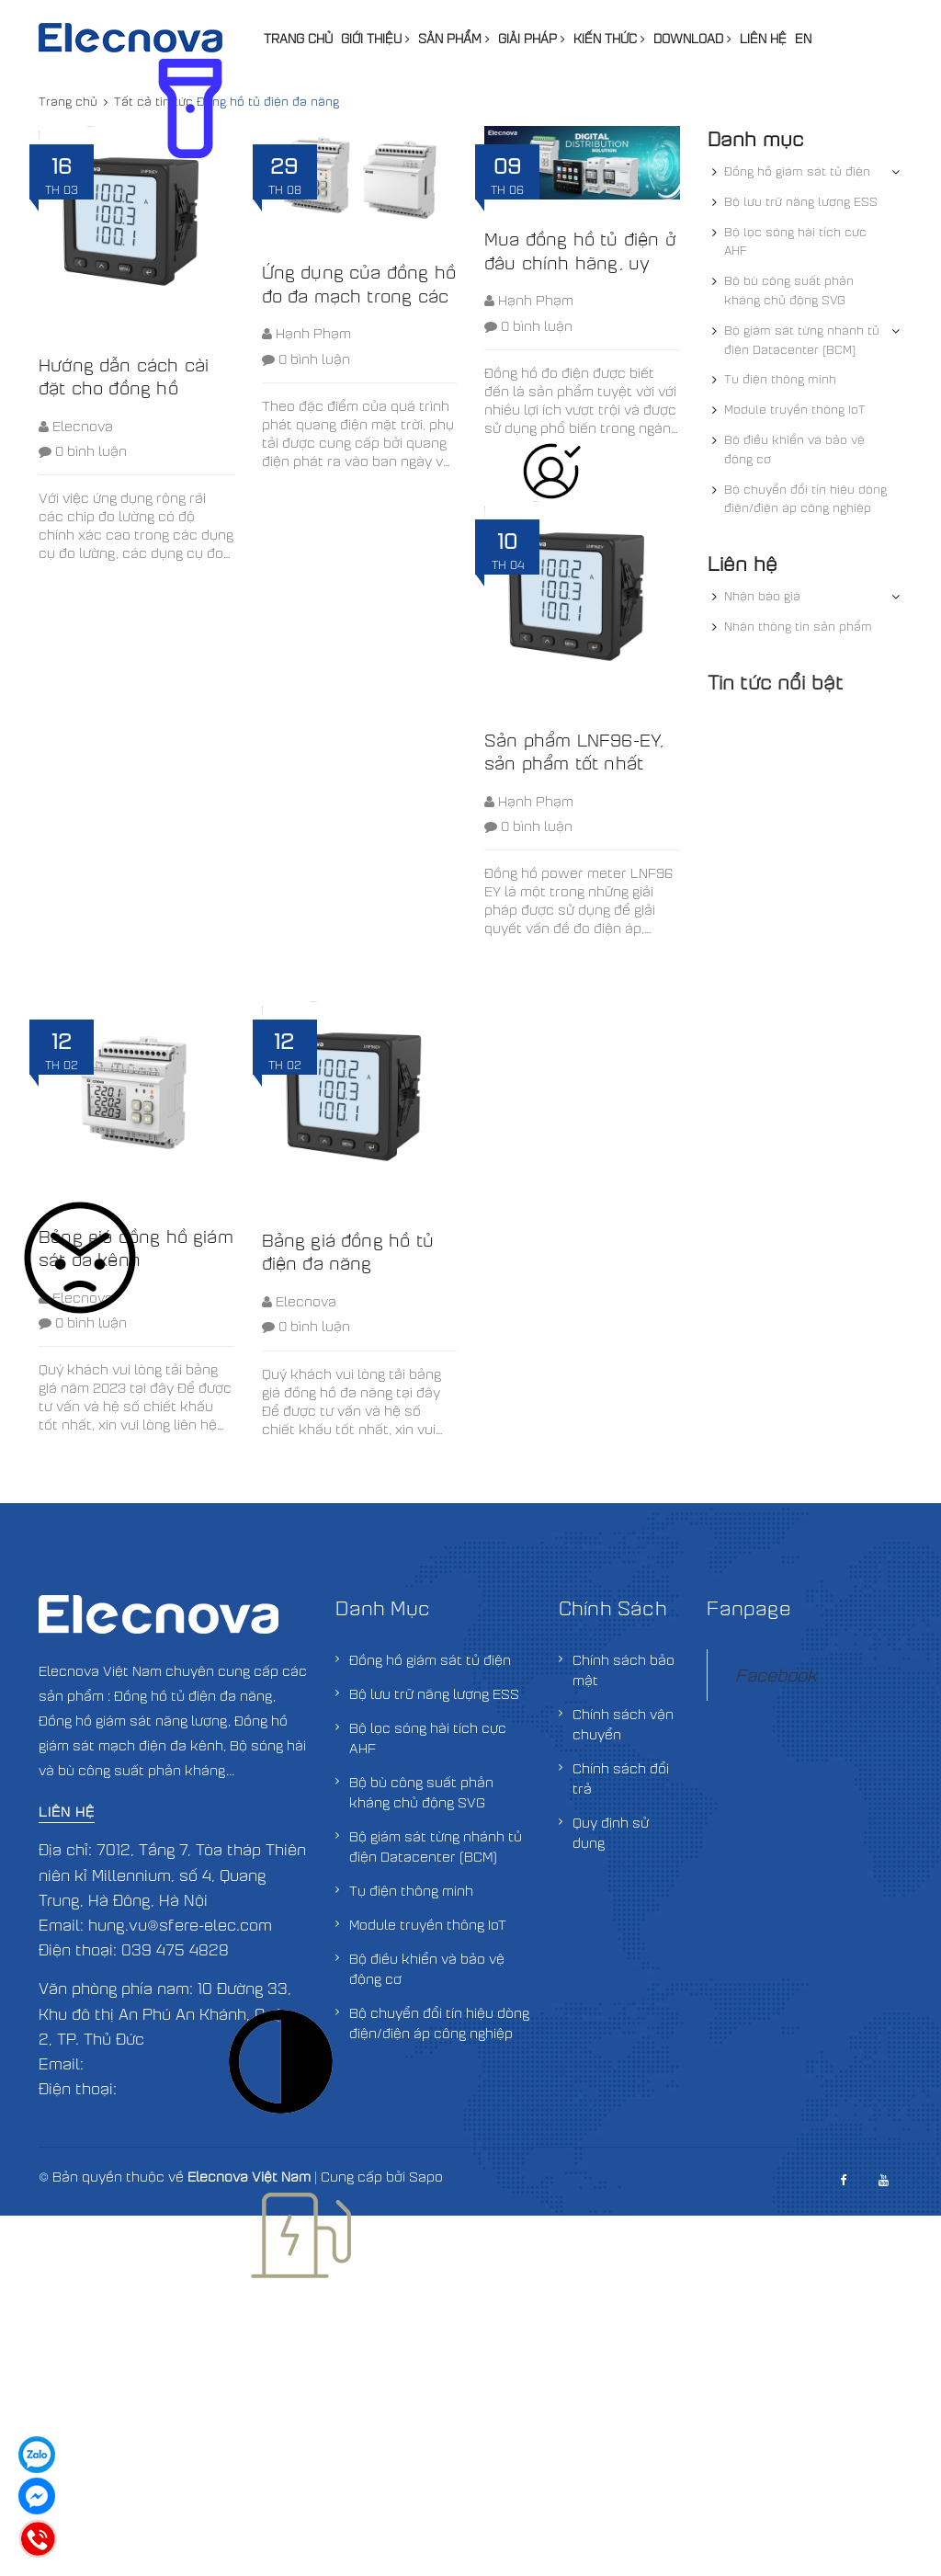  Describe the element at coordinates (280, 2061) in the screenshot. I see `adjust display contrast settings` at that location.